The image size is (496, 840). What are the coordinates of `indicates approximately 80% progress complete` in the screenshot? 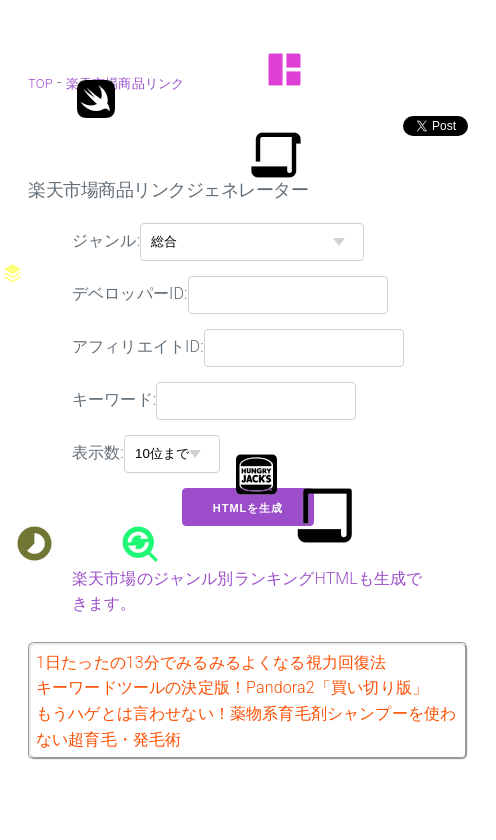 It's located at (34, 543).